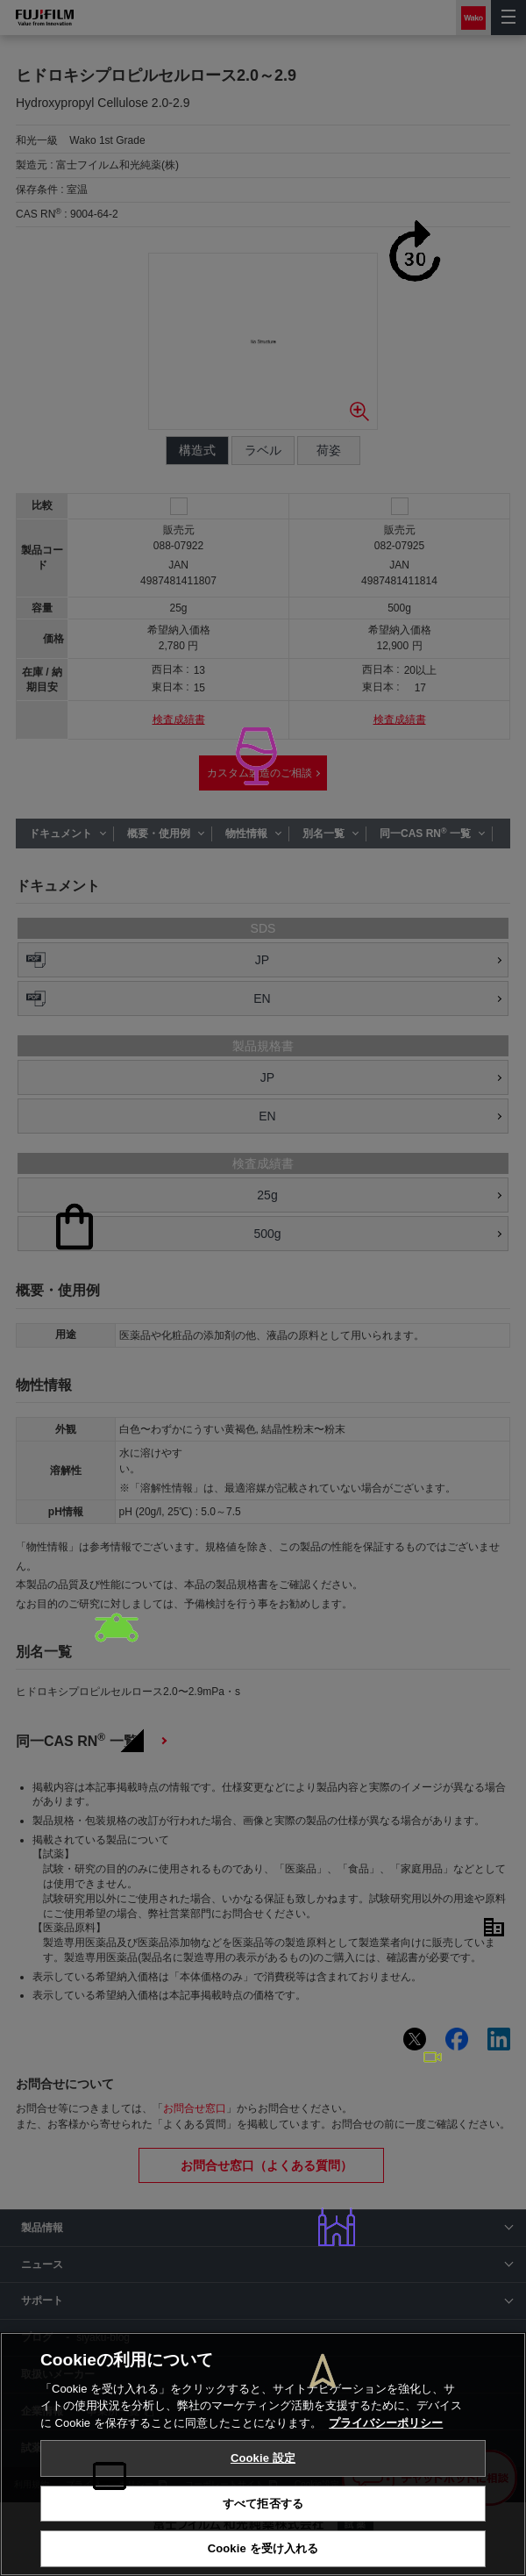 The width and height of the screenshot is (526, 2576). What do you see at coordinates (110, 2476) in the screenshot?
I see `view video player controls or bottom action bar` at bounding box center [110, 2476].